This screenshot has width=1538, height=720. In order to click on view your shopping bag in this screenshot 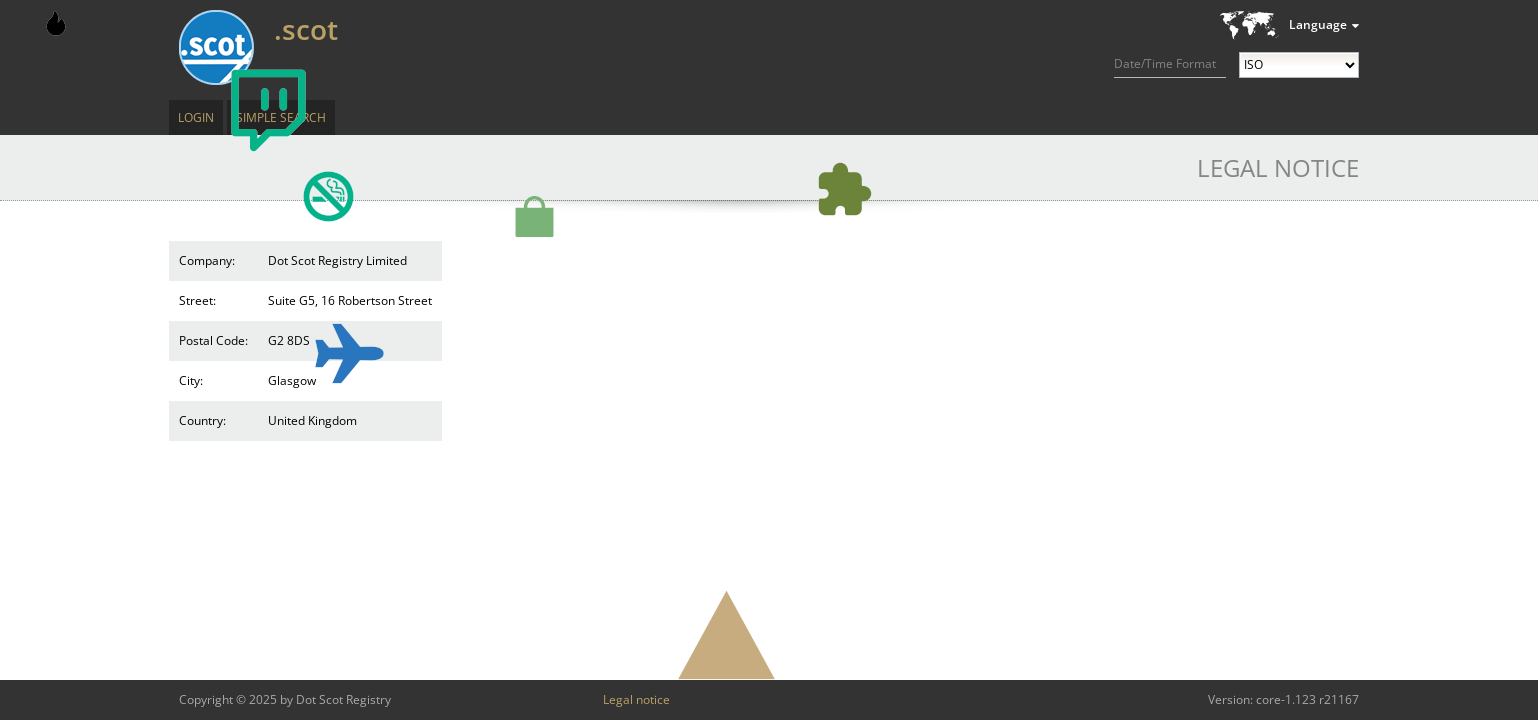, I will do `click(534, 216)`.